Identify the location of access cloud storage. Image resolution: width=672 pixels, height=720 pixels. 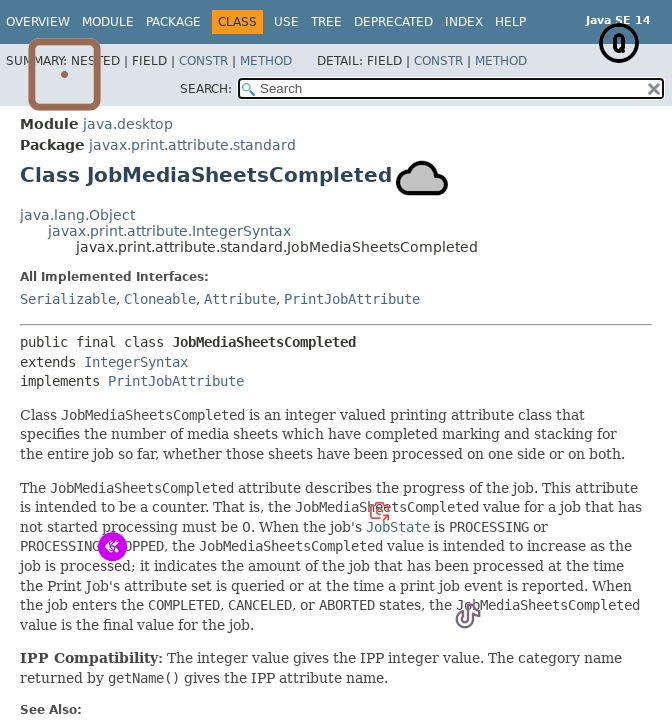
(422, 178).